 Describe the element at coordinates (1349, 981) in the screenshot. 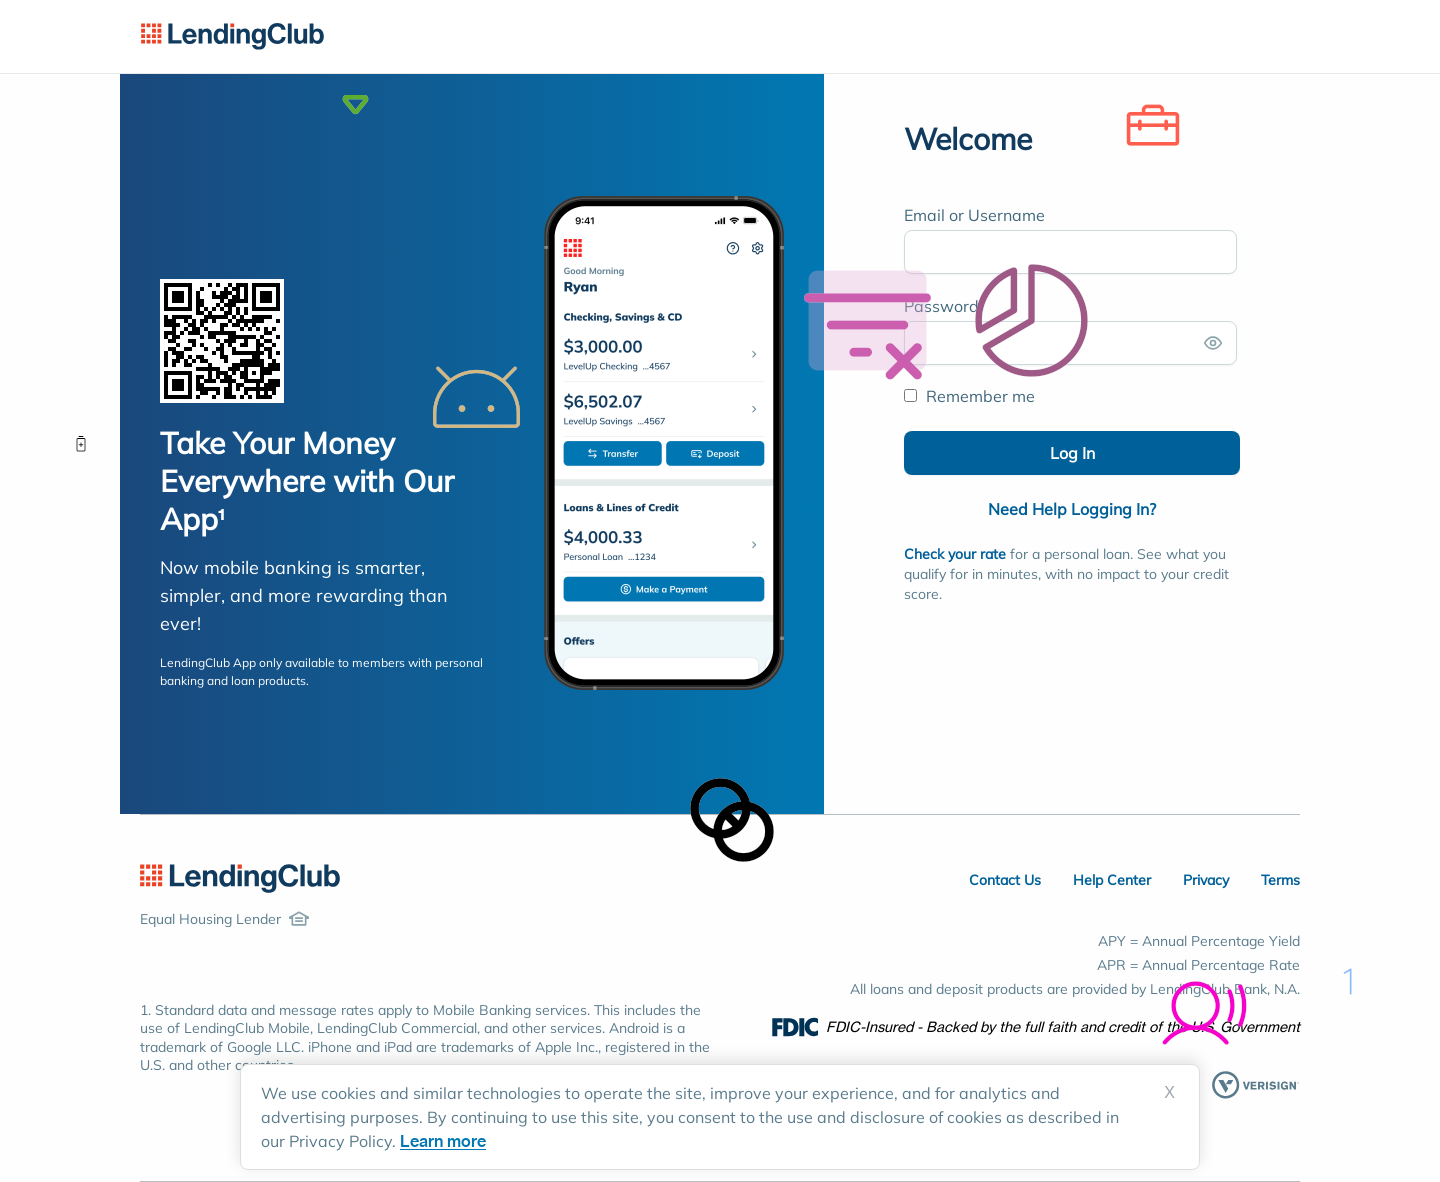

I see `indicates first place or top ranking` at that location.